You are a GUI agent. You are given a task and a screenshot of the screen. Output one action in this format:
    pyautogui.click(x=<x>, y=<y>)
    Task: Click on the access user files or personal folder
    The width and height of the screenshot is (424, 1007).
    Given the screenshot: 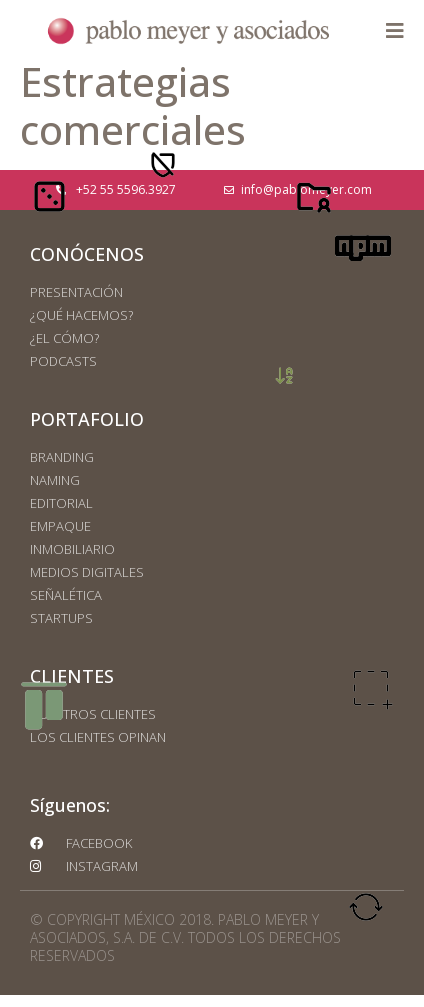 What is the action you would take?
    pyautogui.click(x=314, y=196)
    